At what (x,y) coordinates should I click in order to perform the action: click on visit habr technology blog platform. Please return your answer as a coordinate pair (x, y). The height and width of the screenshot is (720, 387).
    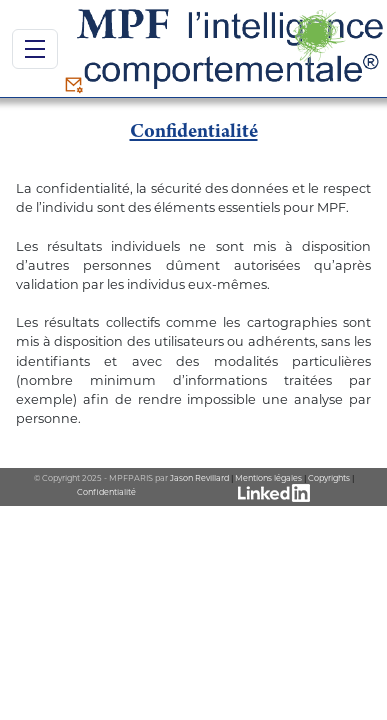
    Looking at the image, I should click on (319, 37).